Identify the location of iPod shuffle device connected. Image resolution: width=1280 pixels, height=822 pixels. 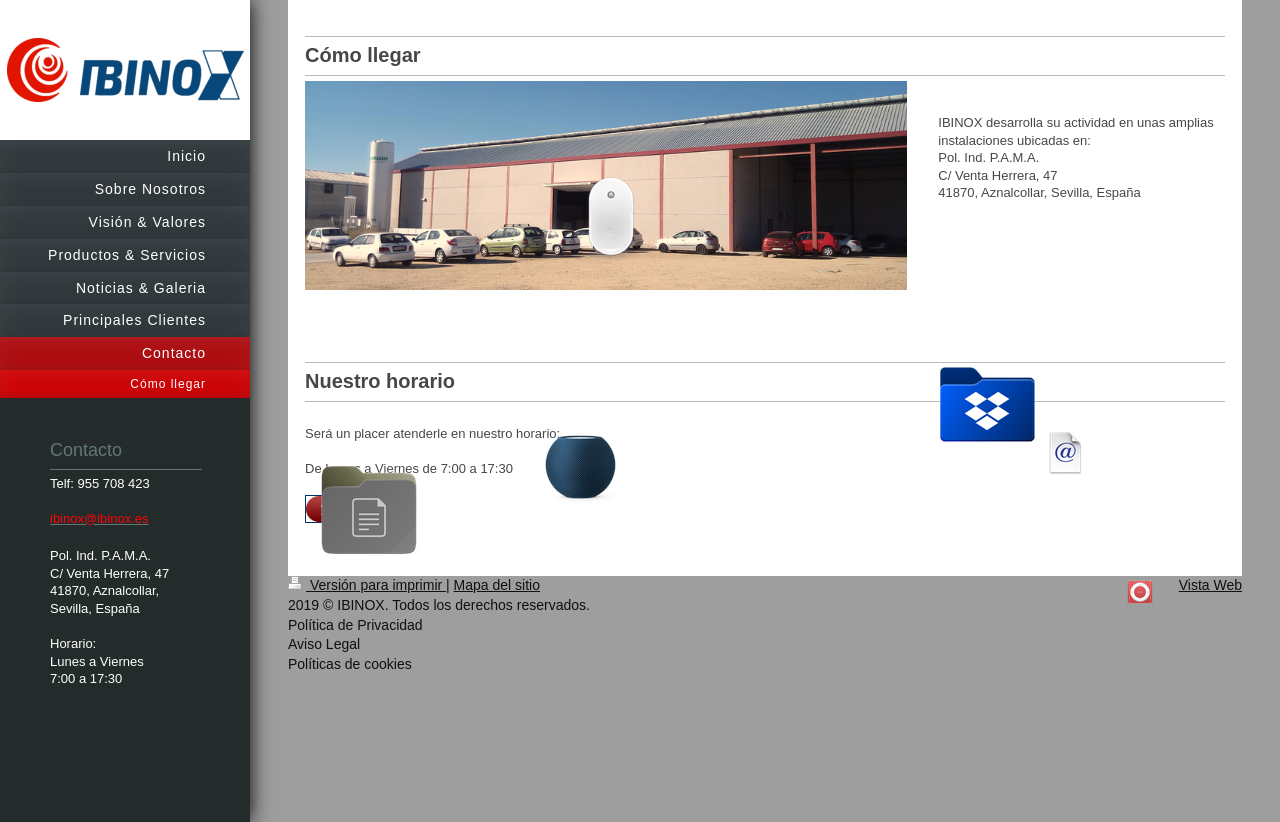
(1140, 592).